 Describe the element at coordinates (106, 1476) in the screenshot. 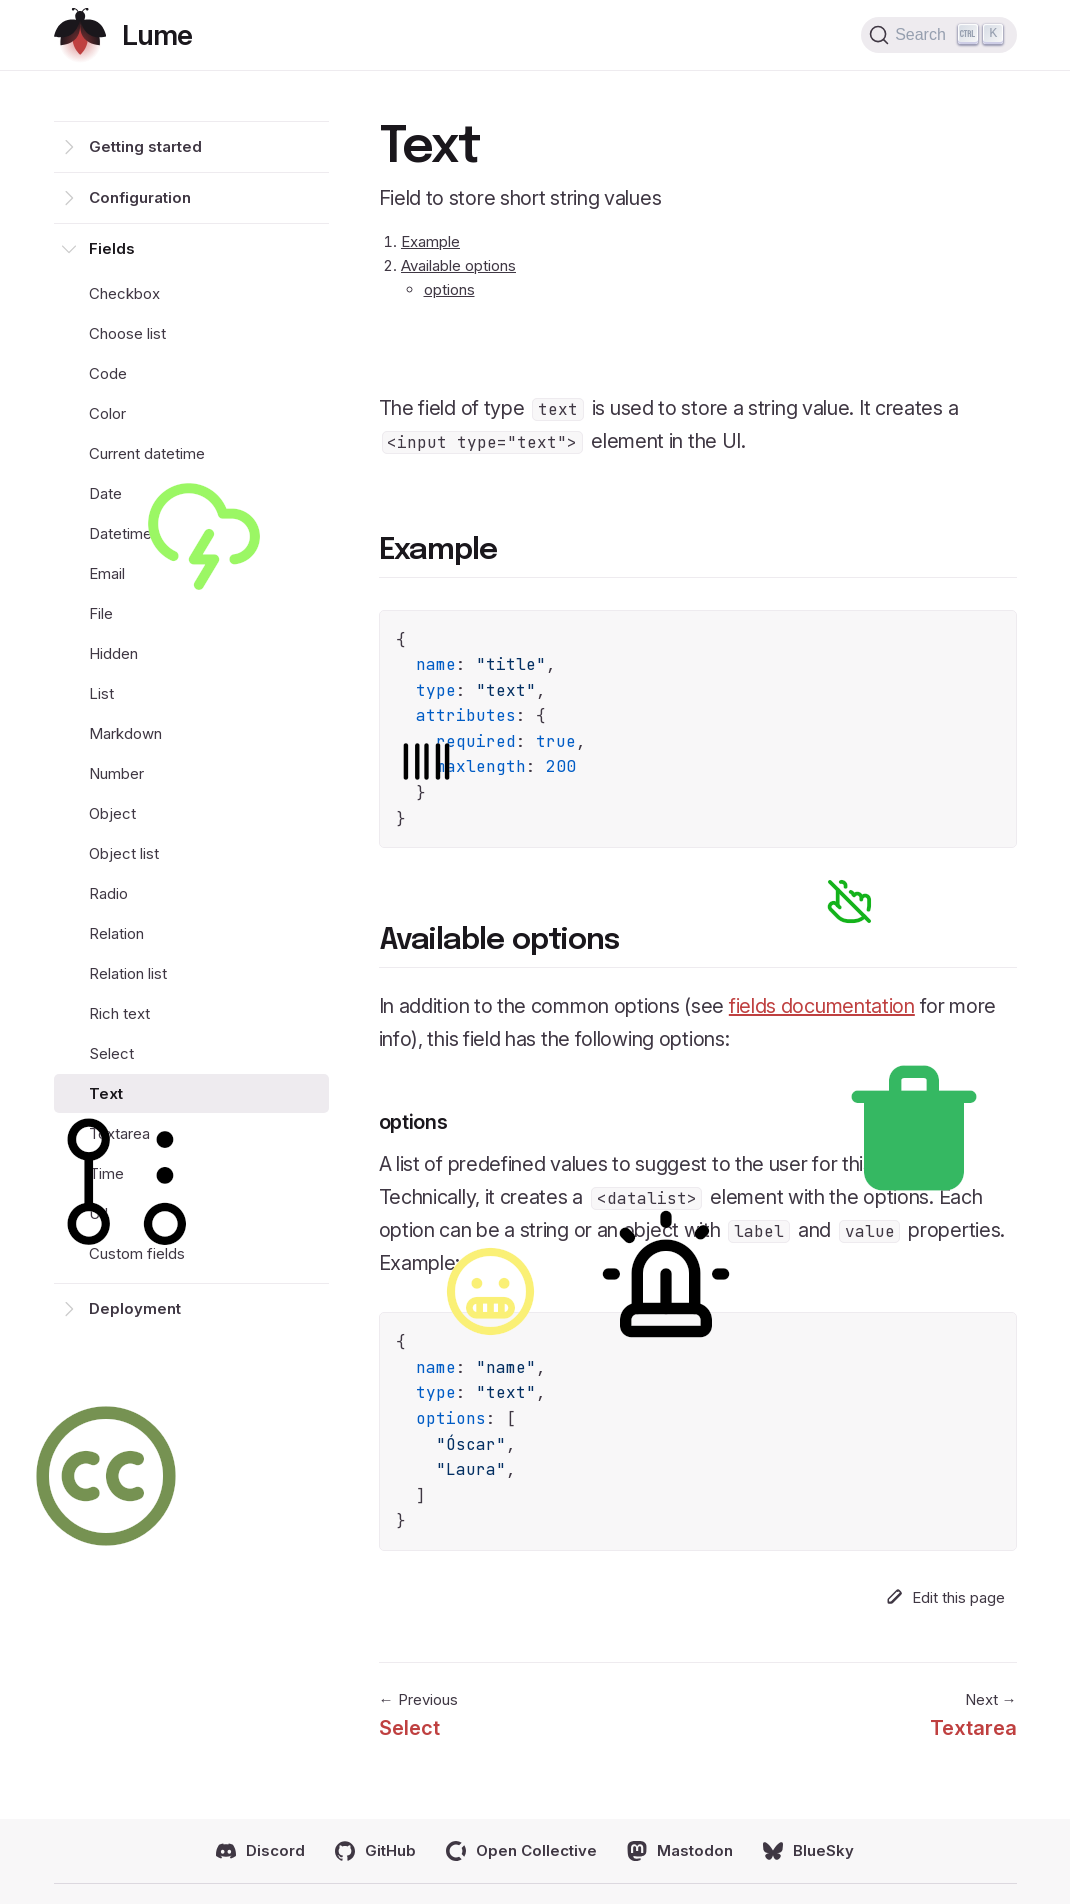

I see `indicates content is licensed under creative commons` at that location.